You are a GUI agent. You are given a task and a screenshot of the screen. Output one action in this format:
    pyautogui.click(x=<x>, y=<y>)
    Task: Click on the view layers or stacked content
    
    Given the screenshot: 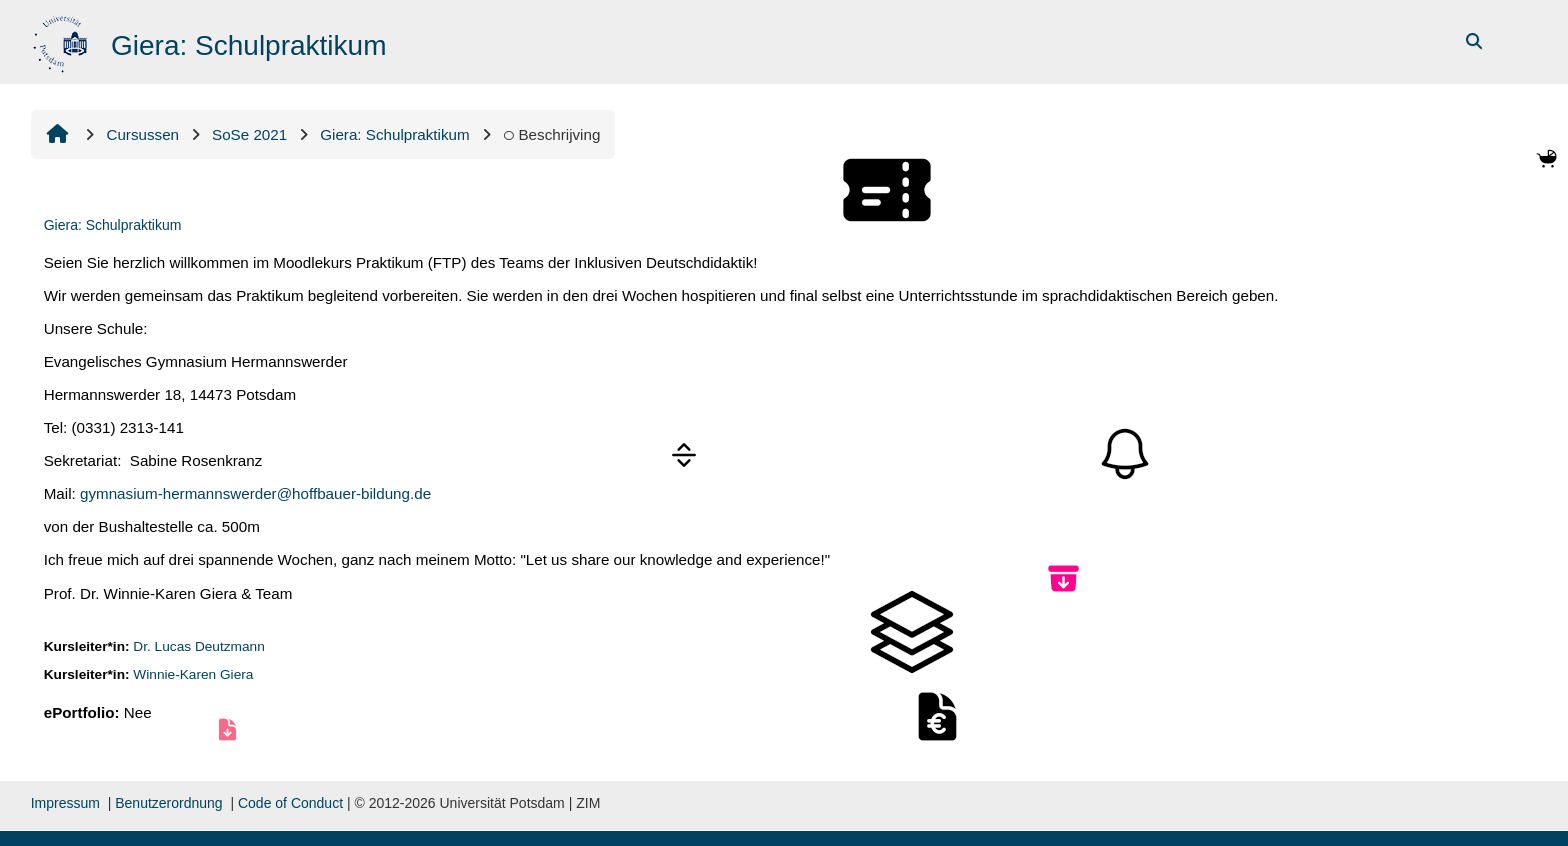 What is the action you would take?
    pyautogui.click(x=912, y=632)
    